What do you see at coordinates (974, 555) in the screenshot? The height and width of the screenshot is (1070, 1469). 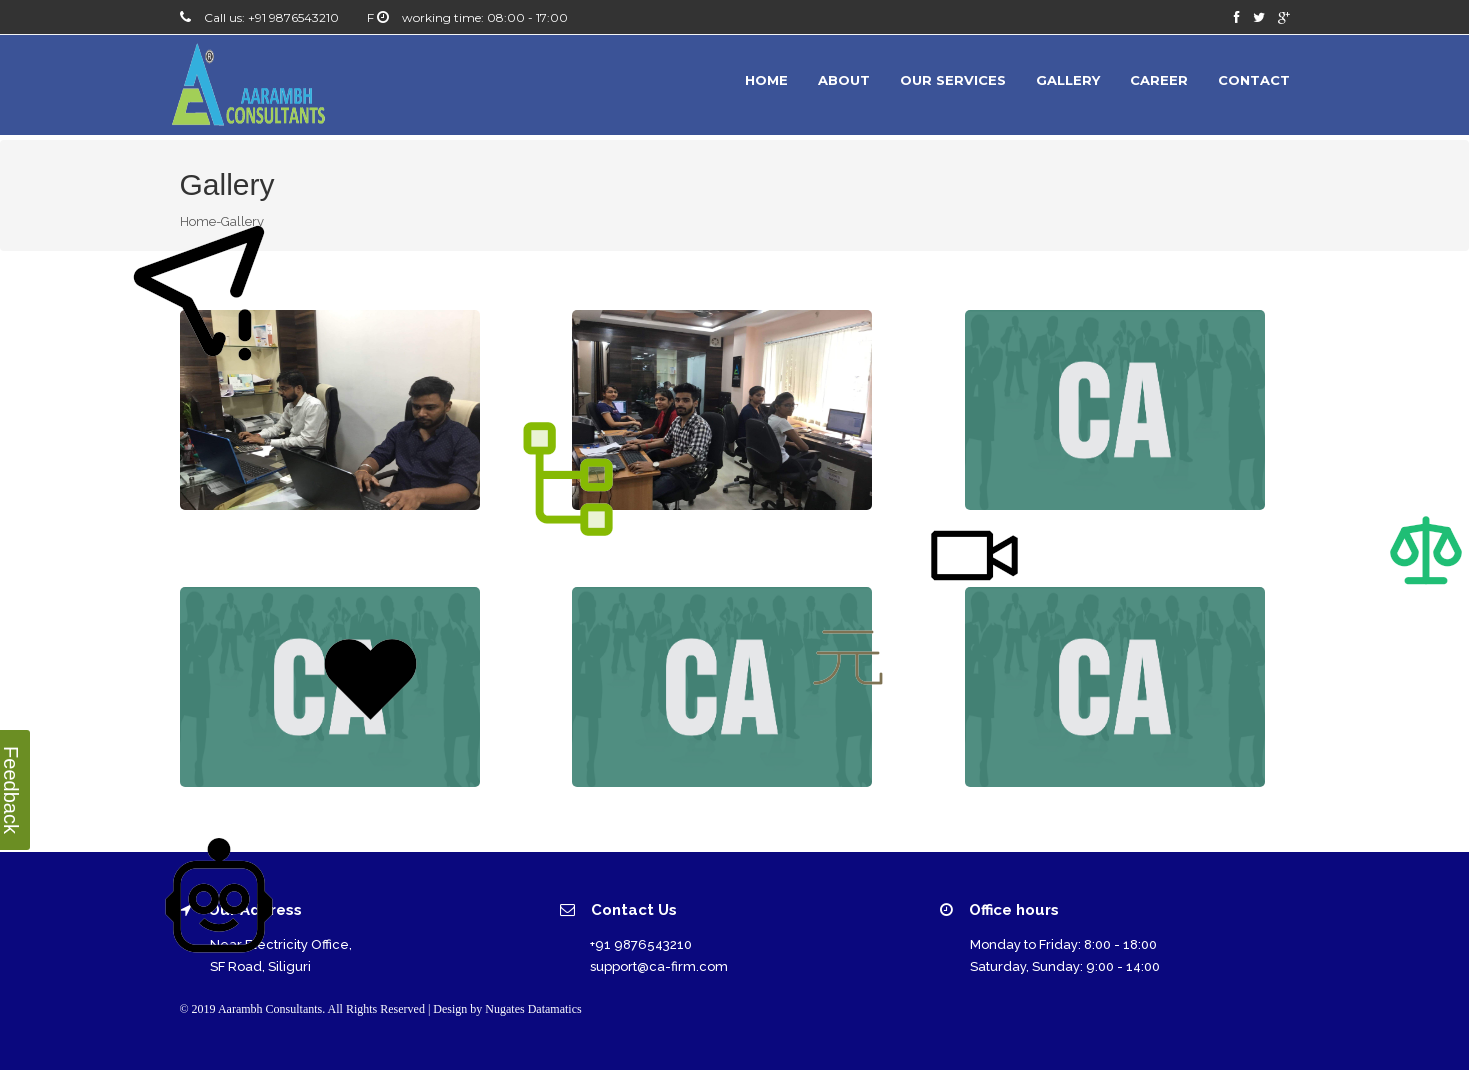 I see `start video recording` at bounding box center [974, 555].